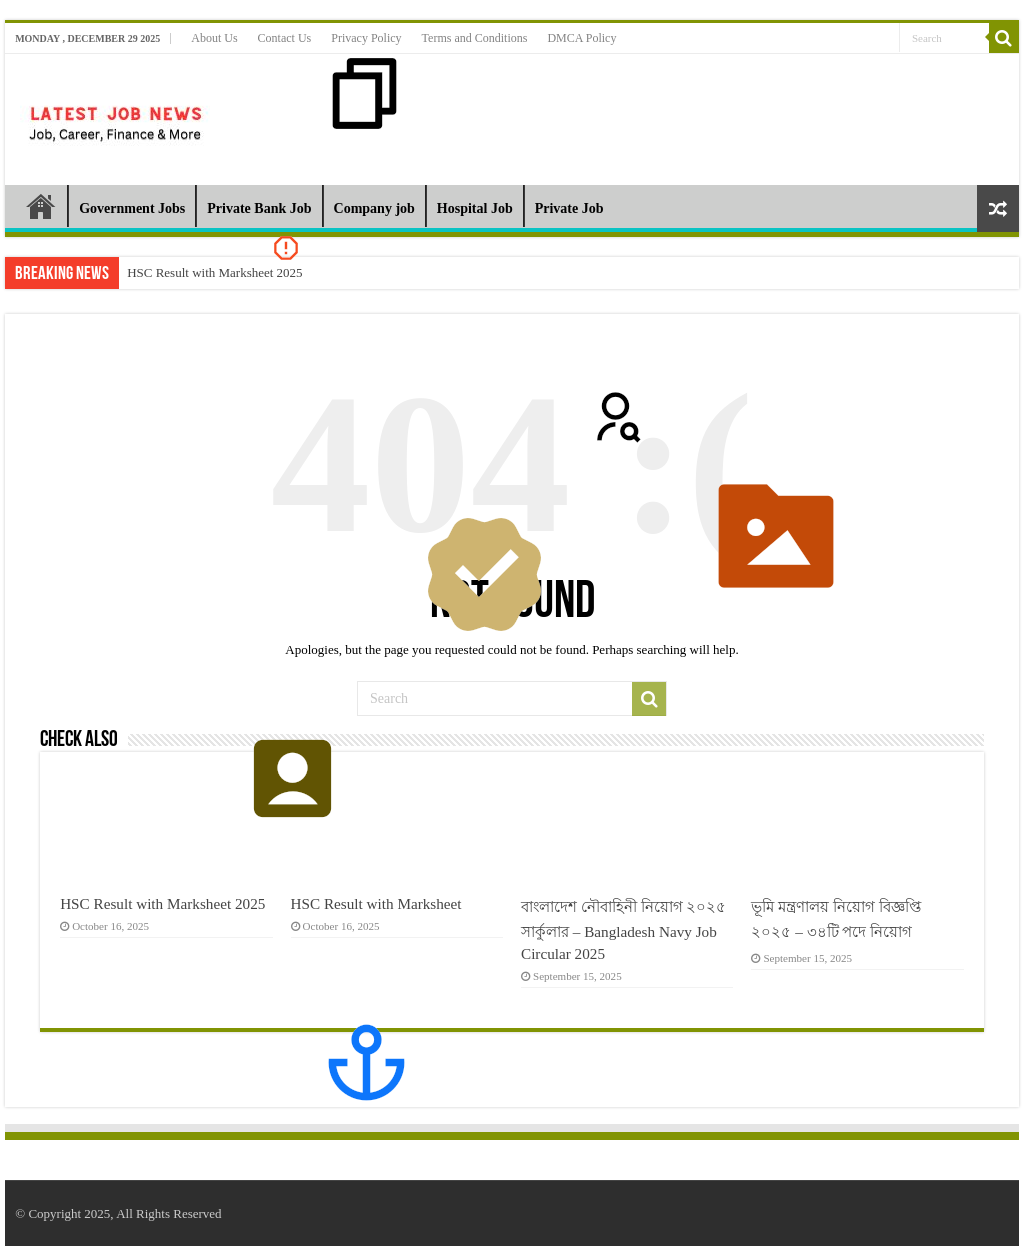  I want to click on copy file to clipboard, so click(364, 93).